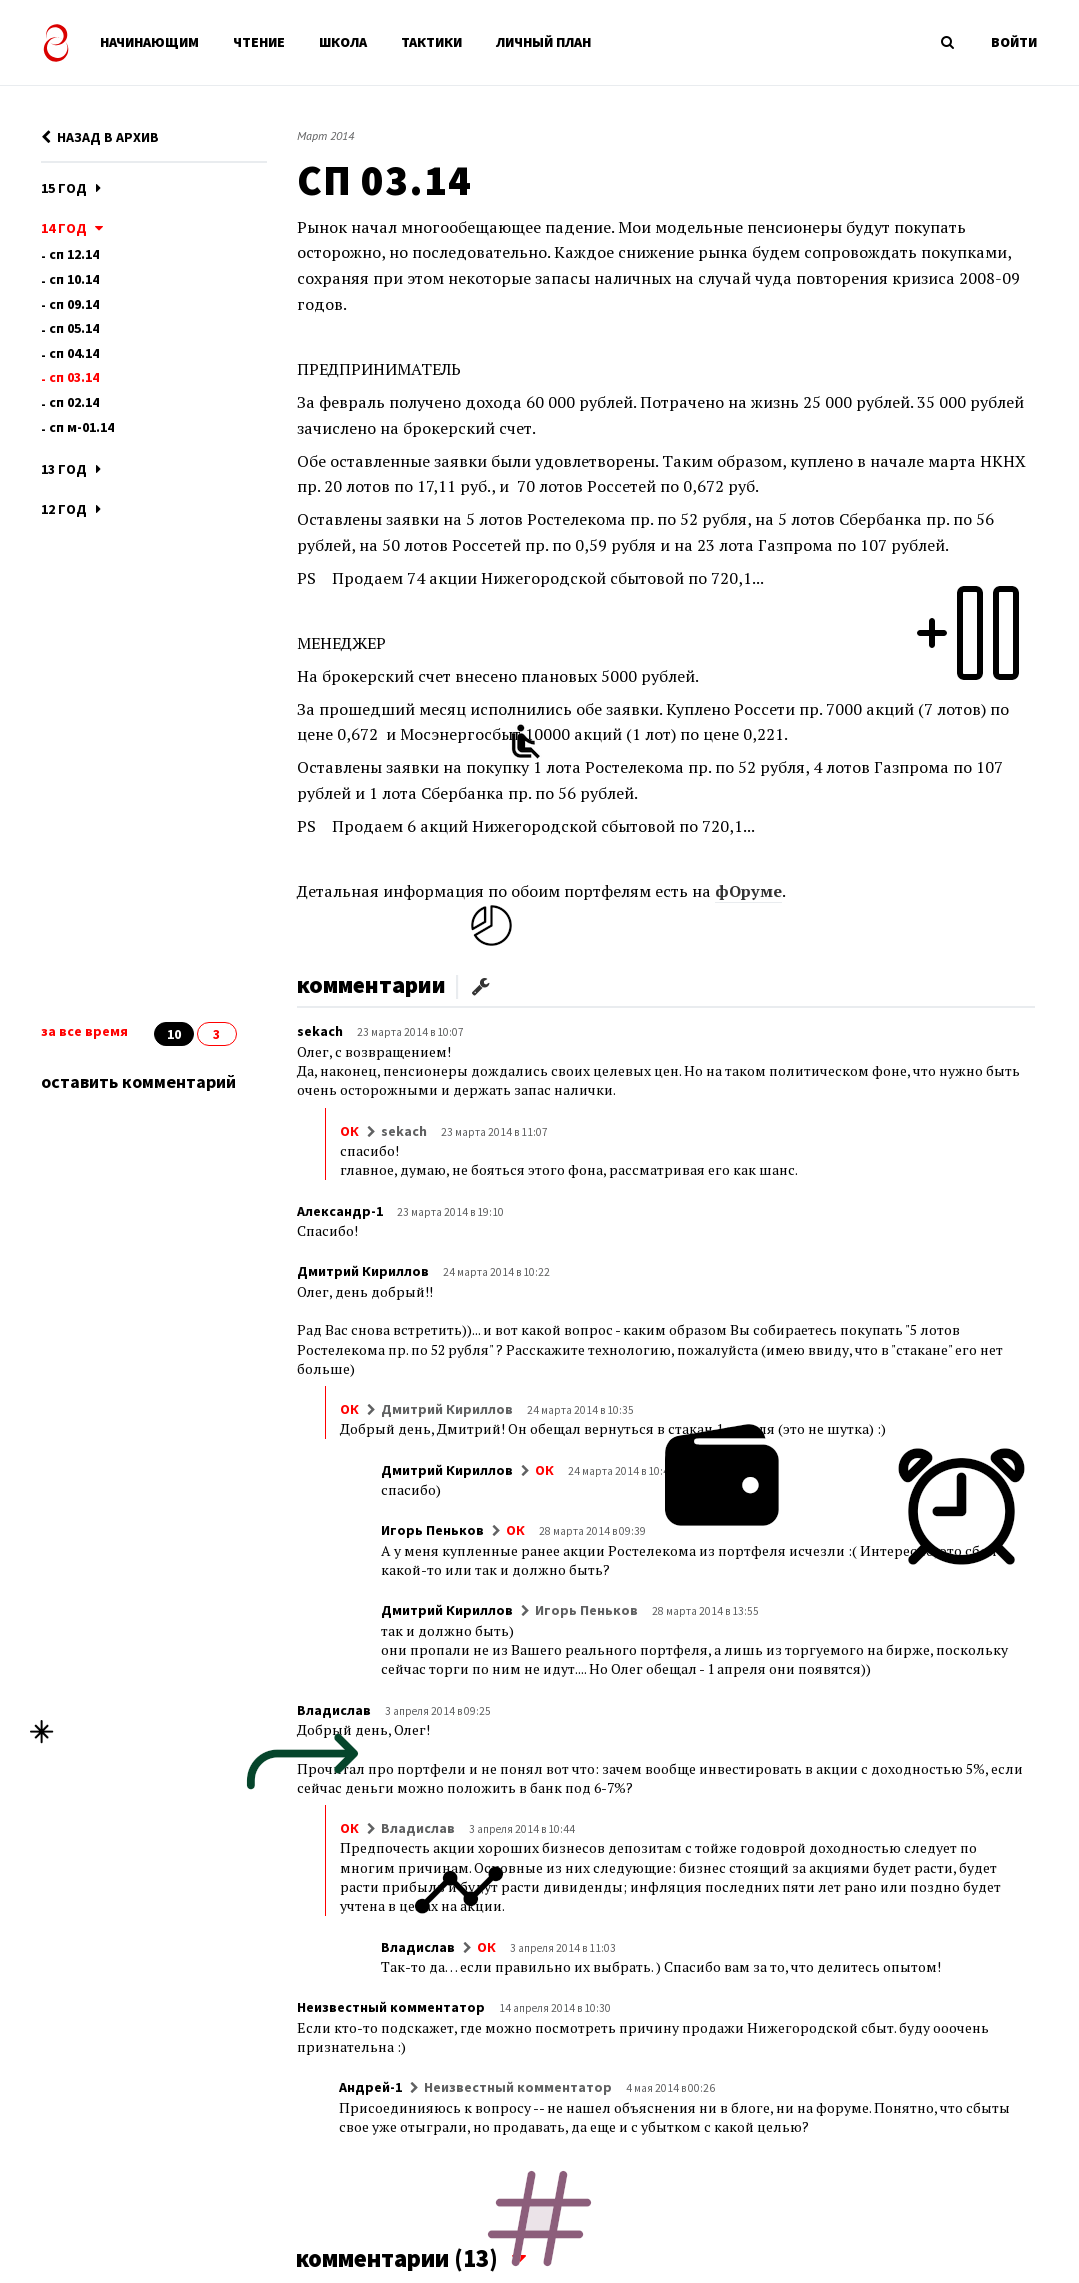 This screenshot has height=2283, width=1079. What do you see at coordinates (961, 1506) in the screenshot?
I see `set or manage alarms` at bounding box center [961, 1506].